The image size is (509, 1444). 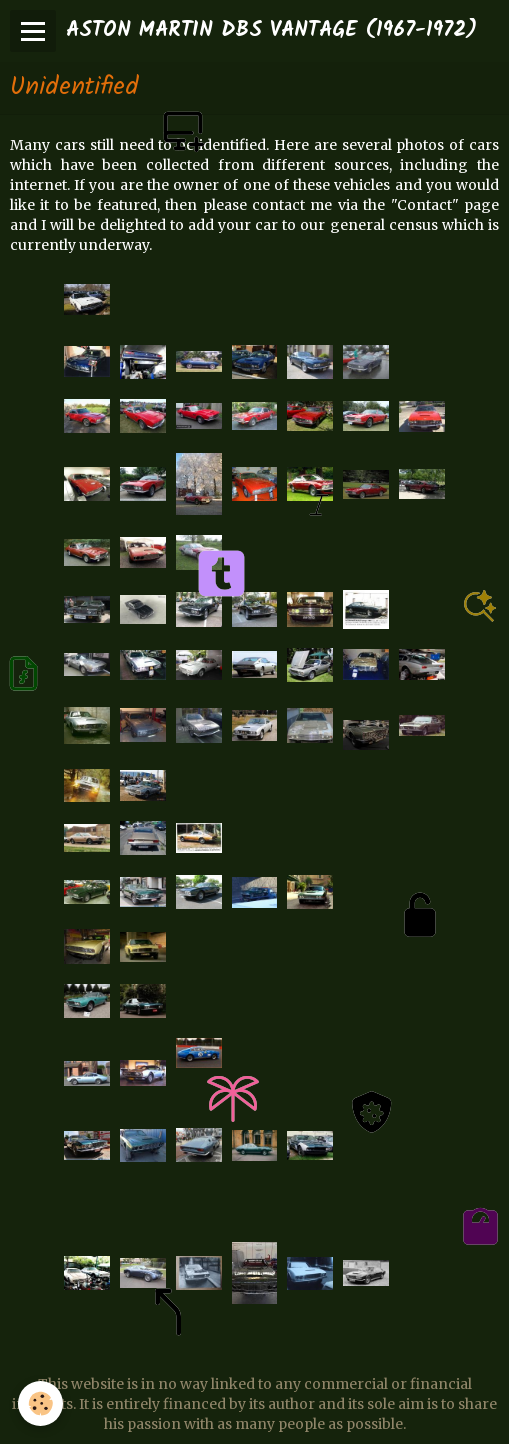 What do you see at coordinates (221, 573) in the screenshot?
I see `open tumblr app` at bounding box center [221, 573].